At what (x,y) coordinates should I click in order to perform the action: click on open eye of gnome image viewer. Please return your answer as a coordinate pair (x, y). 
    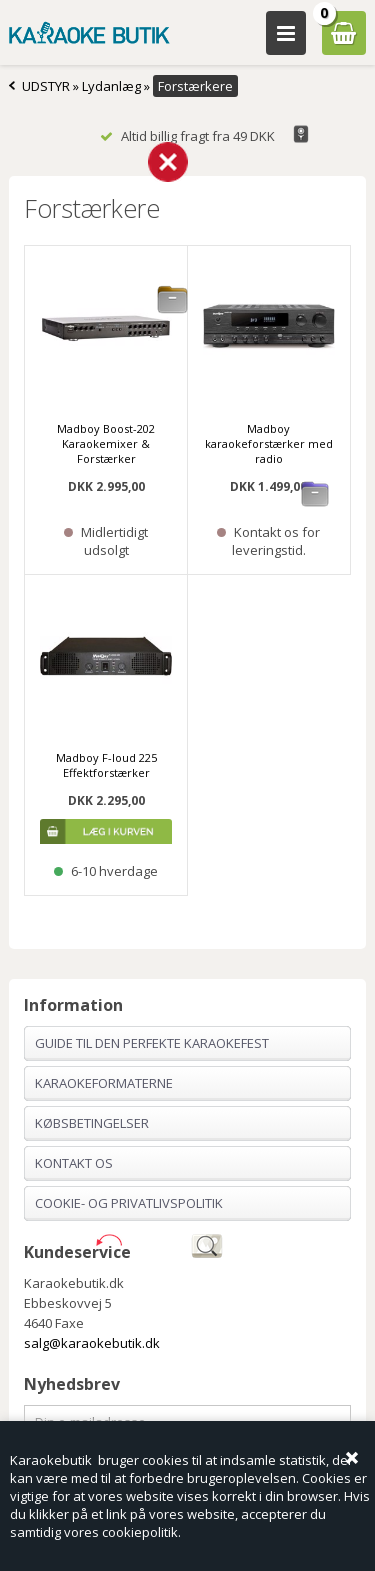
    Looking at the image, I should click on (207, 1246).